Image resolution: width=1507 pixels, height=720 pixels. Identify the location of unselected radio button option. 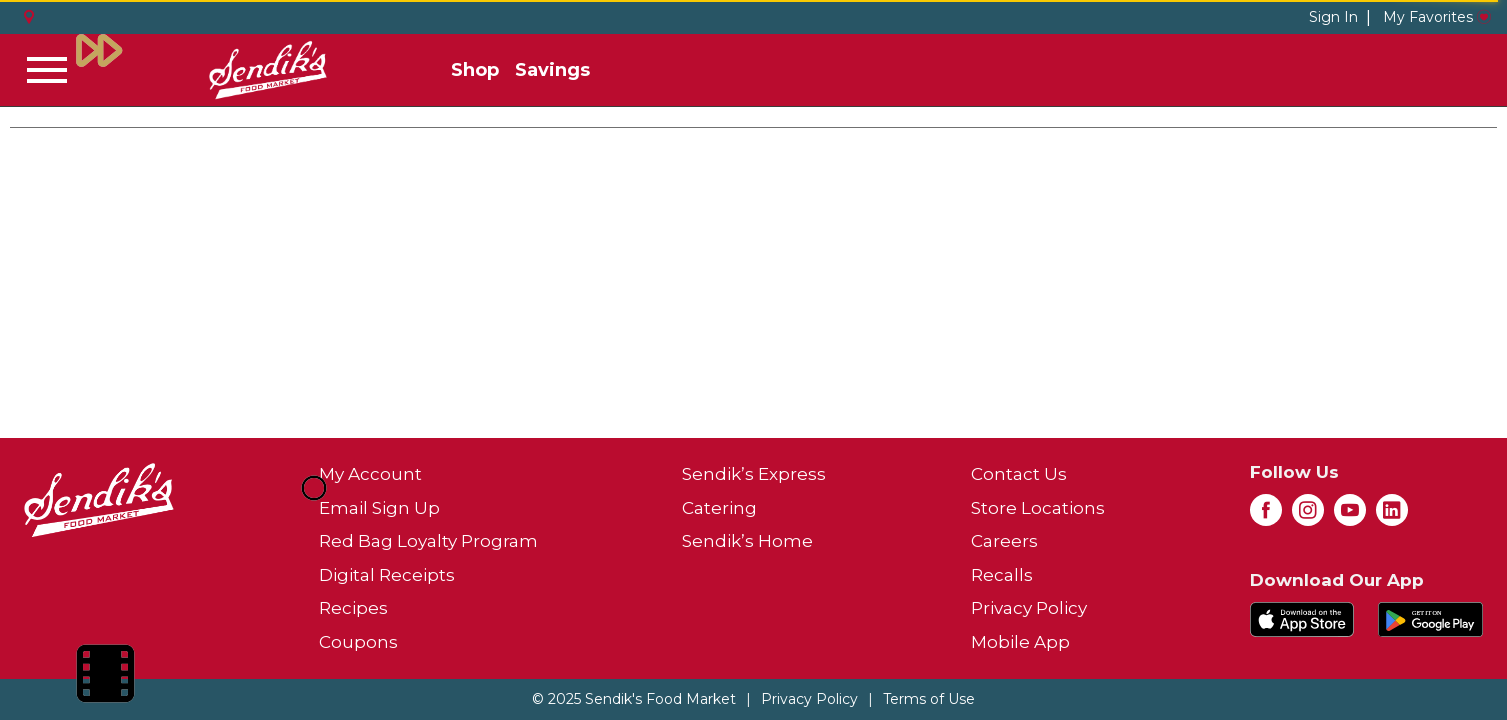
(314, 488).